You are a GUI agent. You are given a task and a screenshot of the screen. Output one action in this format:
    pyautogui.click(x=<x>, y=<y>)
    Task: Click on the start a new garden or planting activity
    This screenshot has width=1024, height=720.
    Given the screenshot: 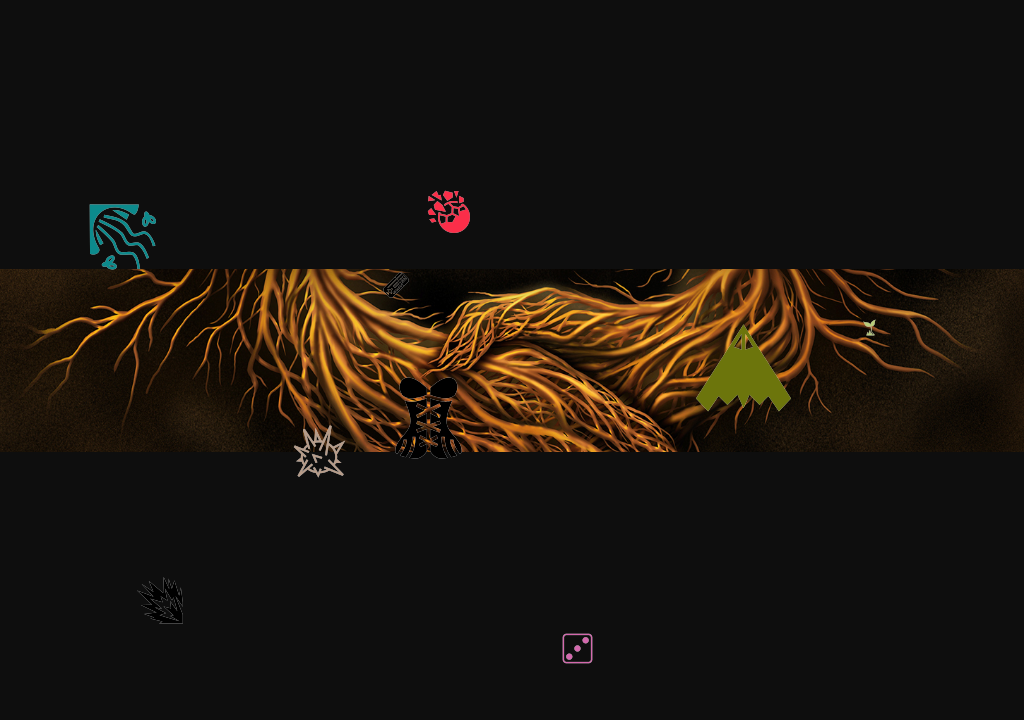 What is the action you would take?
    pyautogui.click(x=869, y=327)
    